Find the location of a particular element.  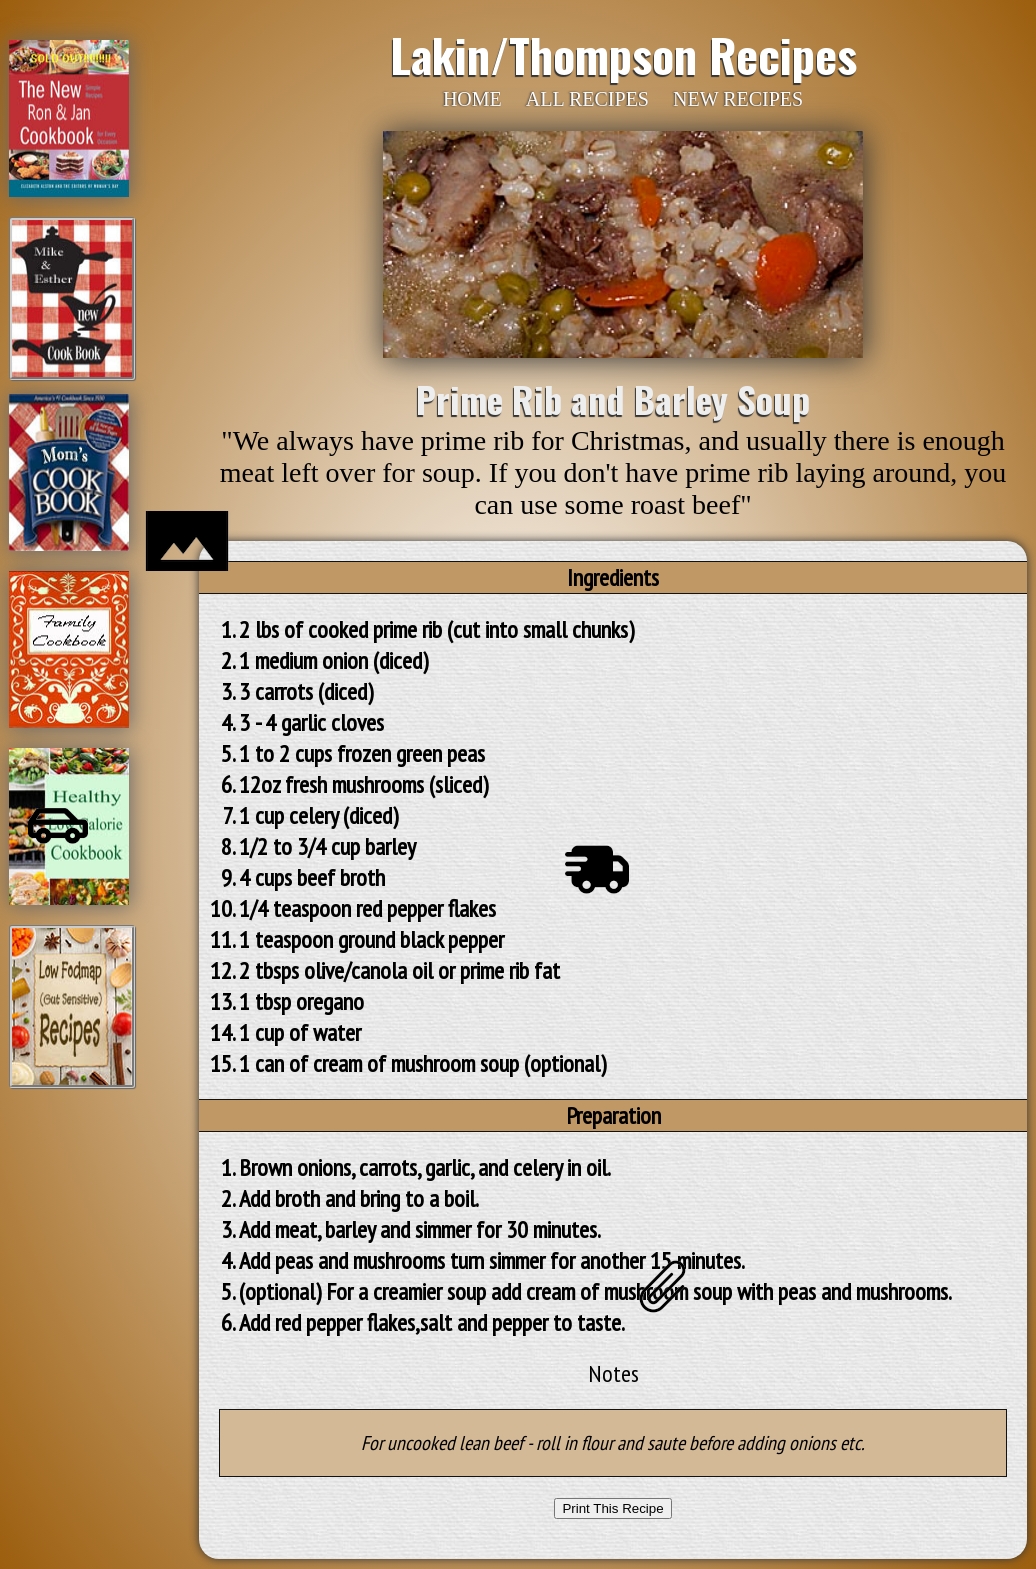

indicates express or fast shipping is located at coordinates (597, 868).